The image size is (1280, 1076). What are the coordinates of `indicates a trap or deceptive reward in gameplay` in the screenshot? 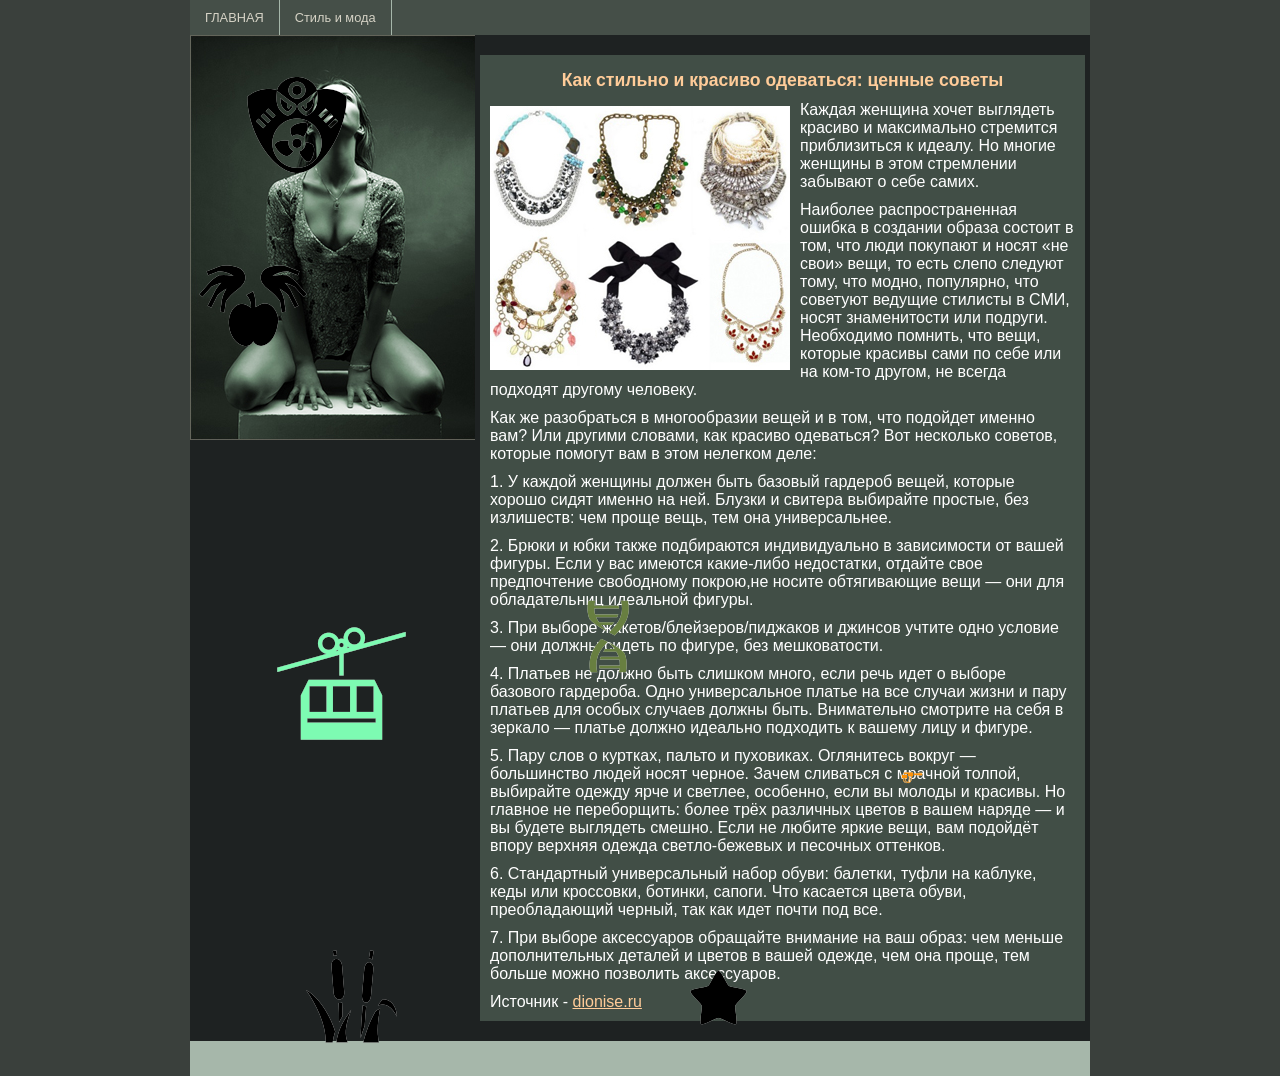 It's located at (253, 301).